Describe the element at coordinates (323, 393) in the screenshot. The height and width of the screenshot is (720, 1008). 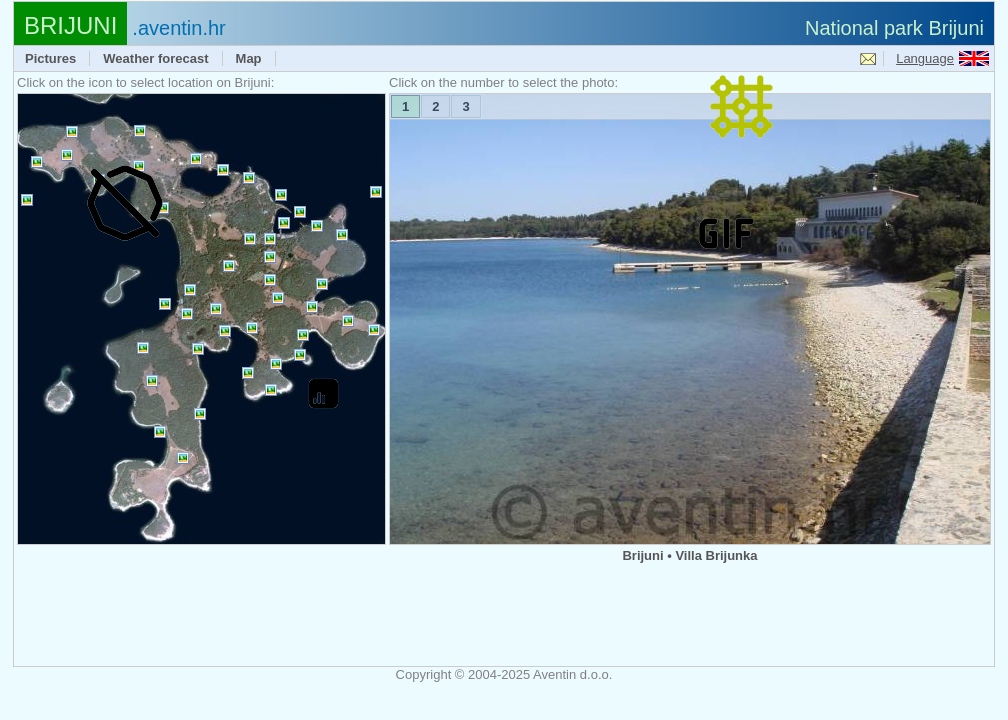
I see `align content to bottom-left corner` at that location.